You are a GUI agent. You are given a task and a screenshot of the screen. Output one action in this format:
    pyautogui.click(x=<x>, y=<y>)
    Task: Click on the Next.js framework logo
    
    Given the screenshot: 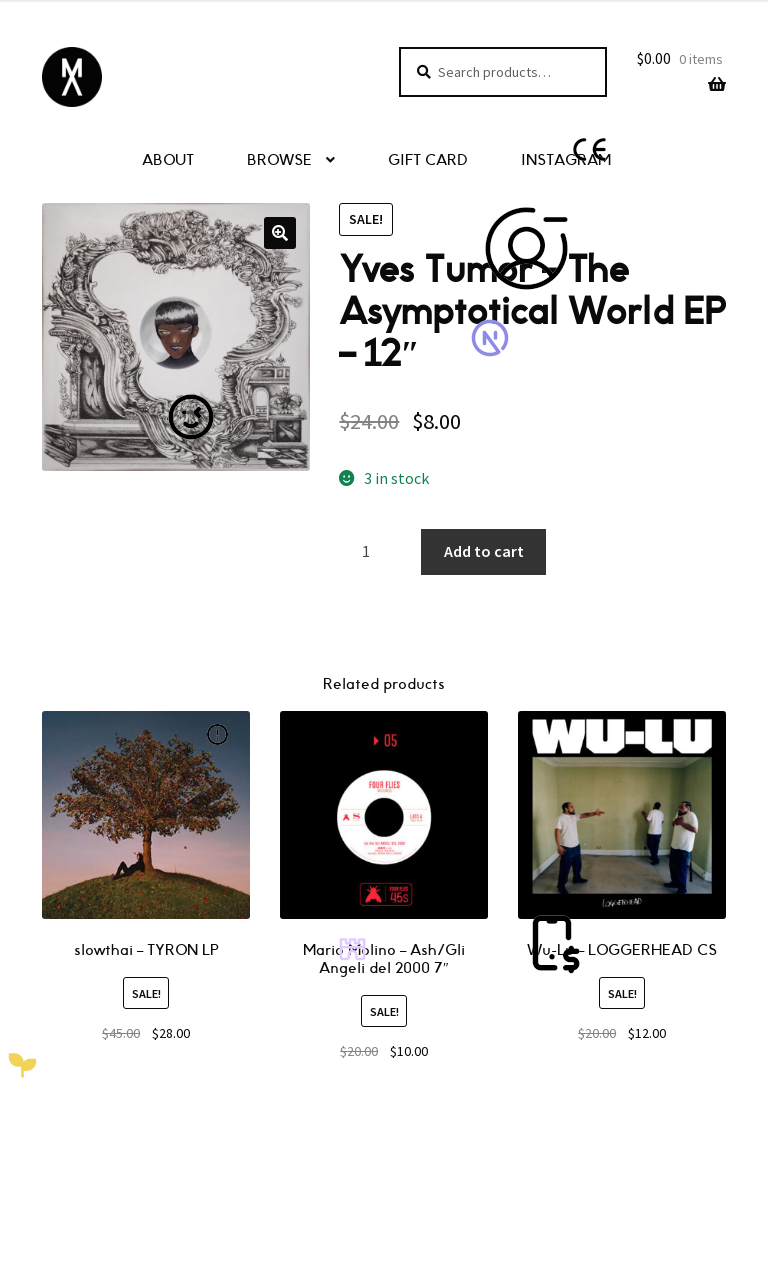 What is the action you would take?
    pyautogui.click(x=490, y=338)
    